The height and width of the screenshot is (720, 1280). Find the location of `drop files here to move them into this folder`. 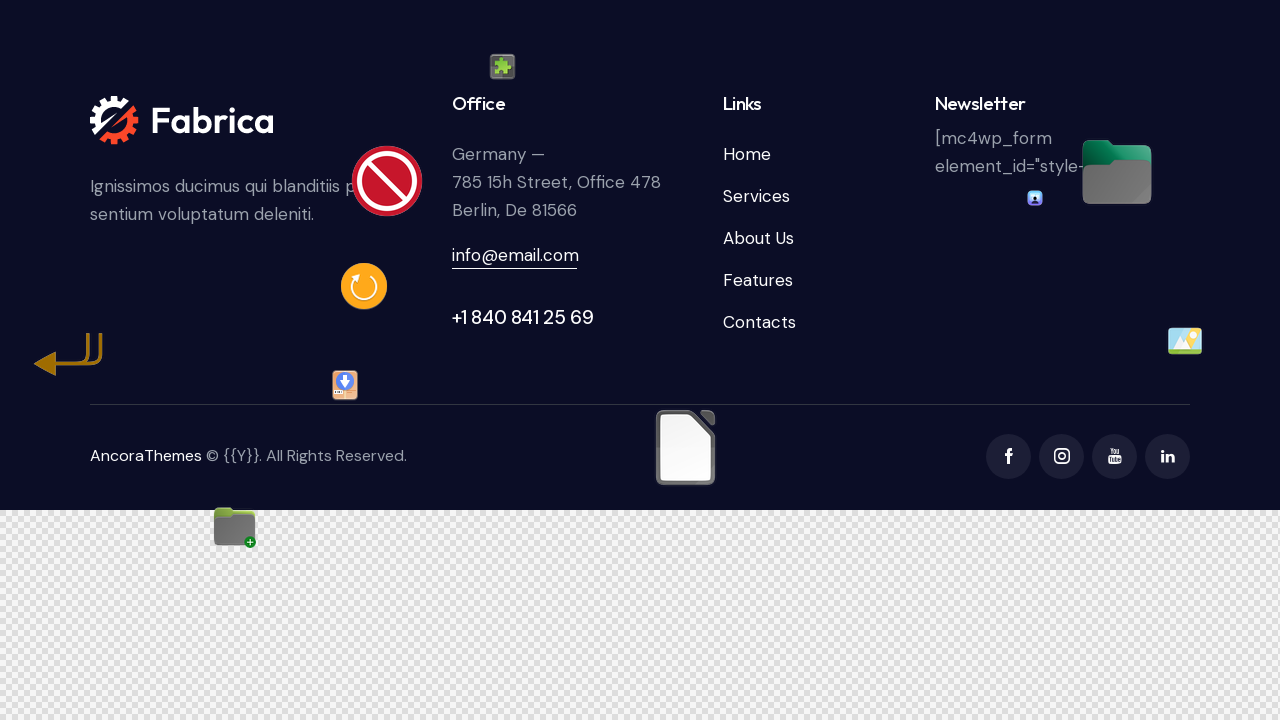

drop files here to move them into this folder is located at coordinates (1117, 172).